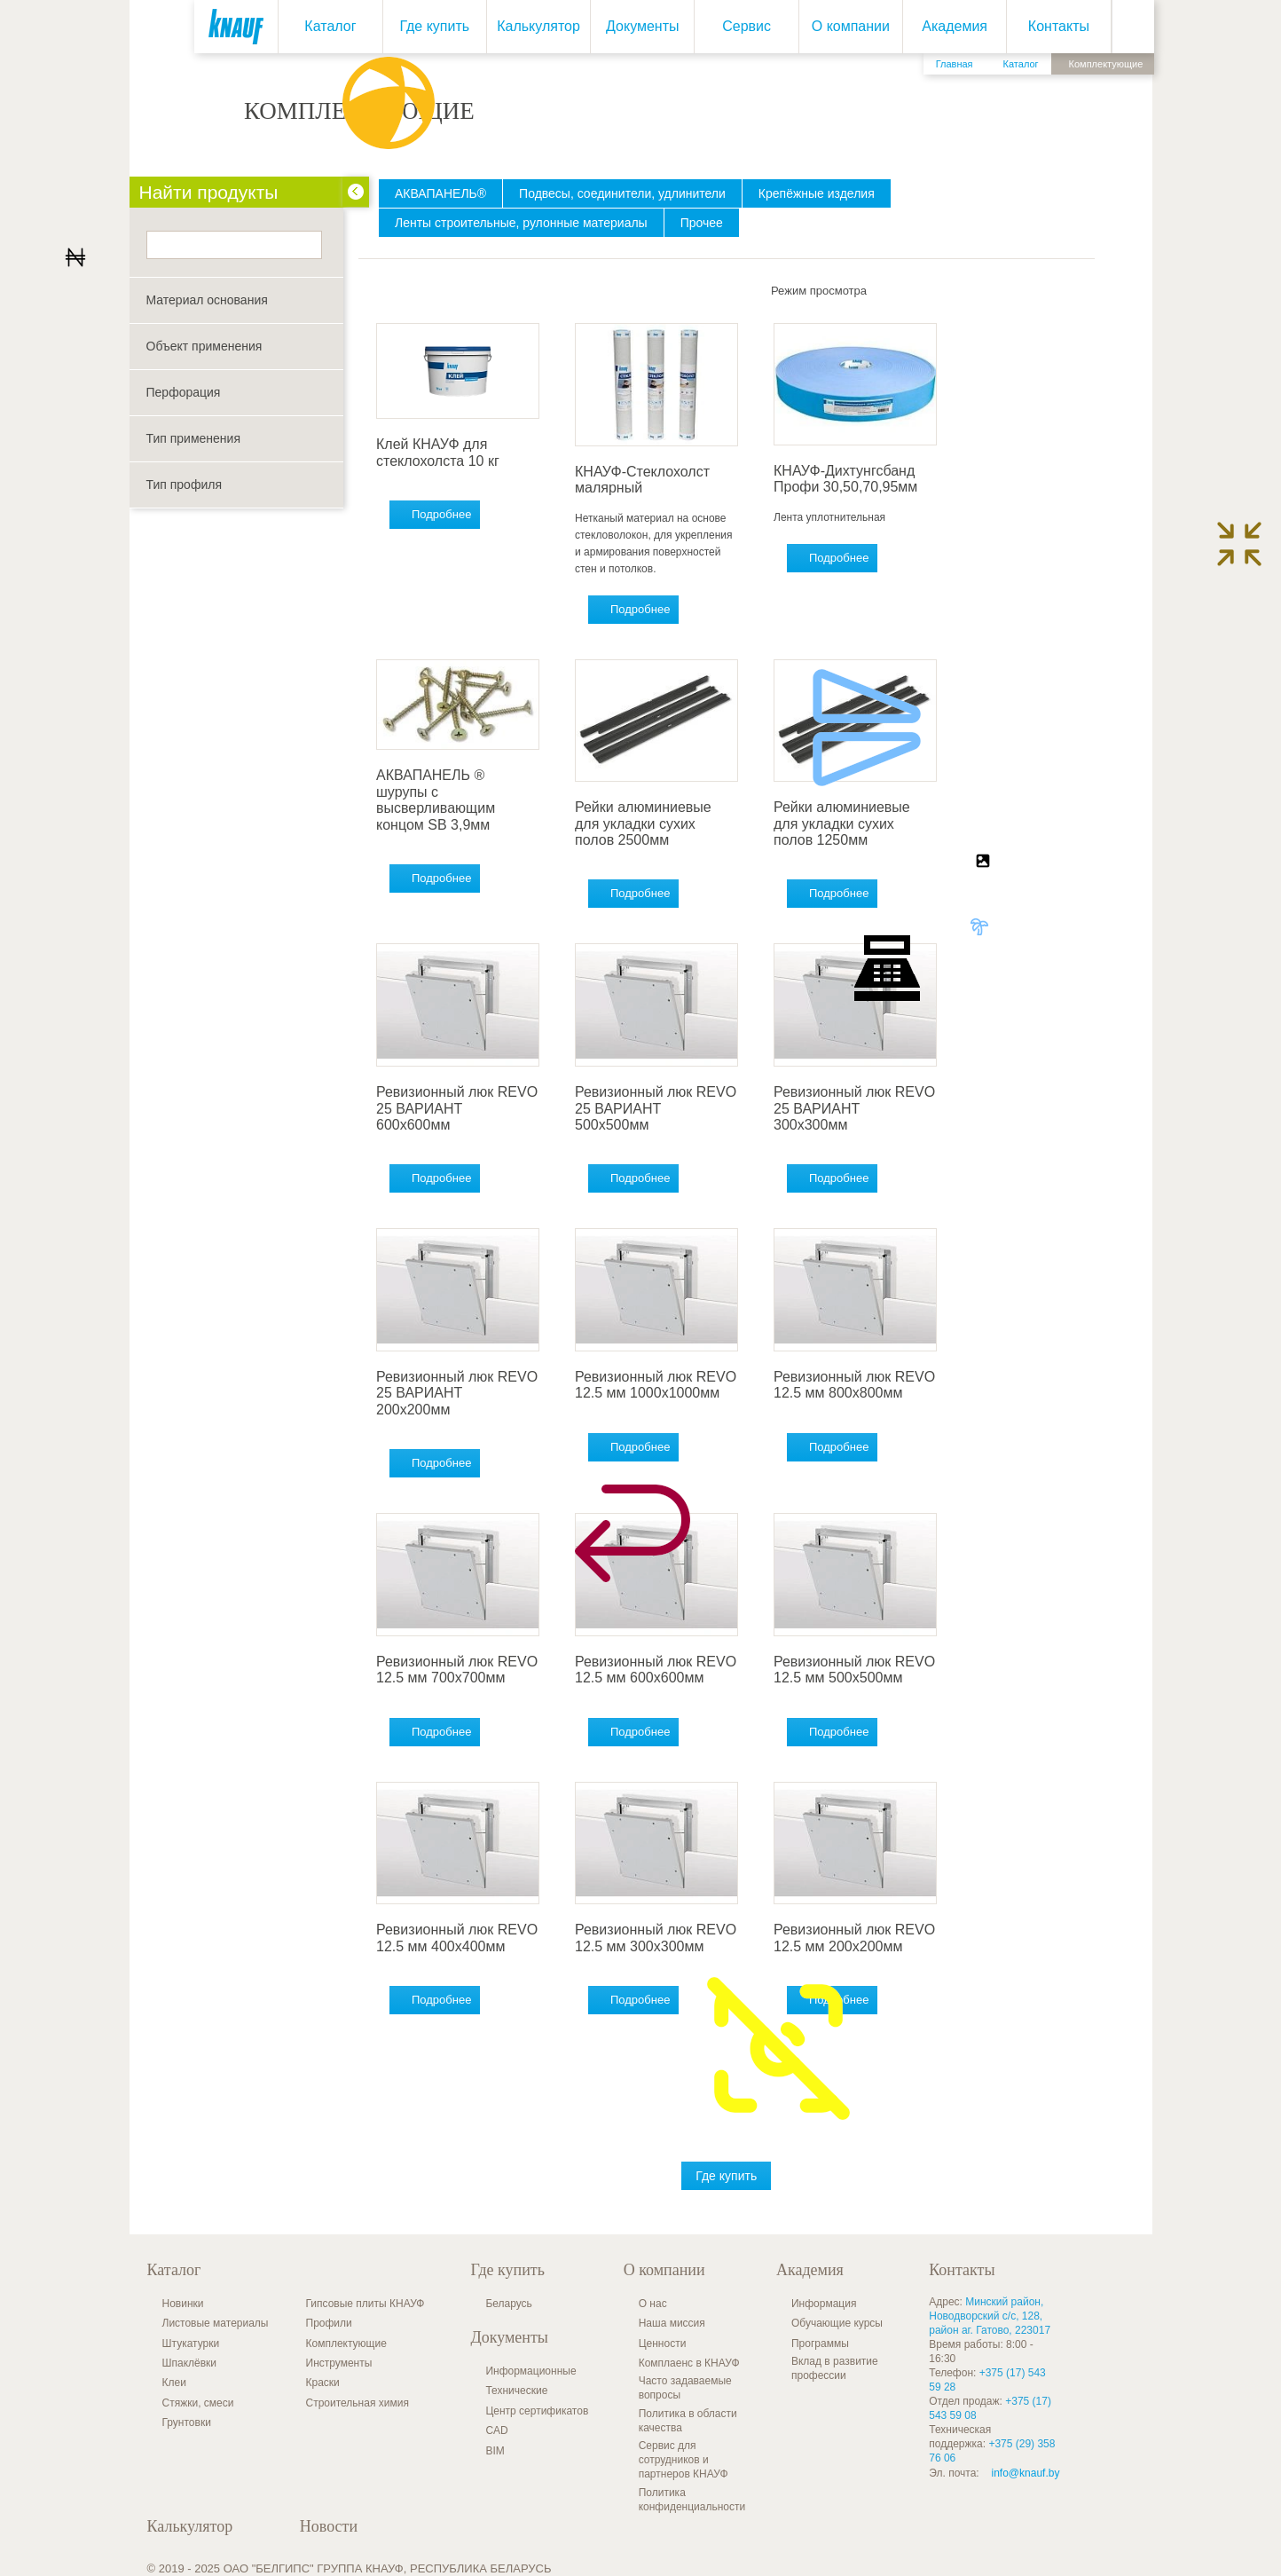  What do you see at coordinates (983, 861) in the screenshot?
I see `access a media channel for sharing images and videos` at bounding box center [983, 861].